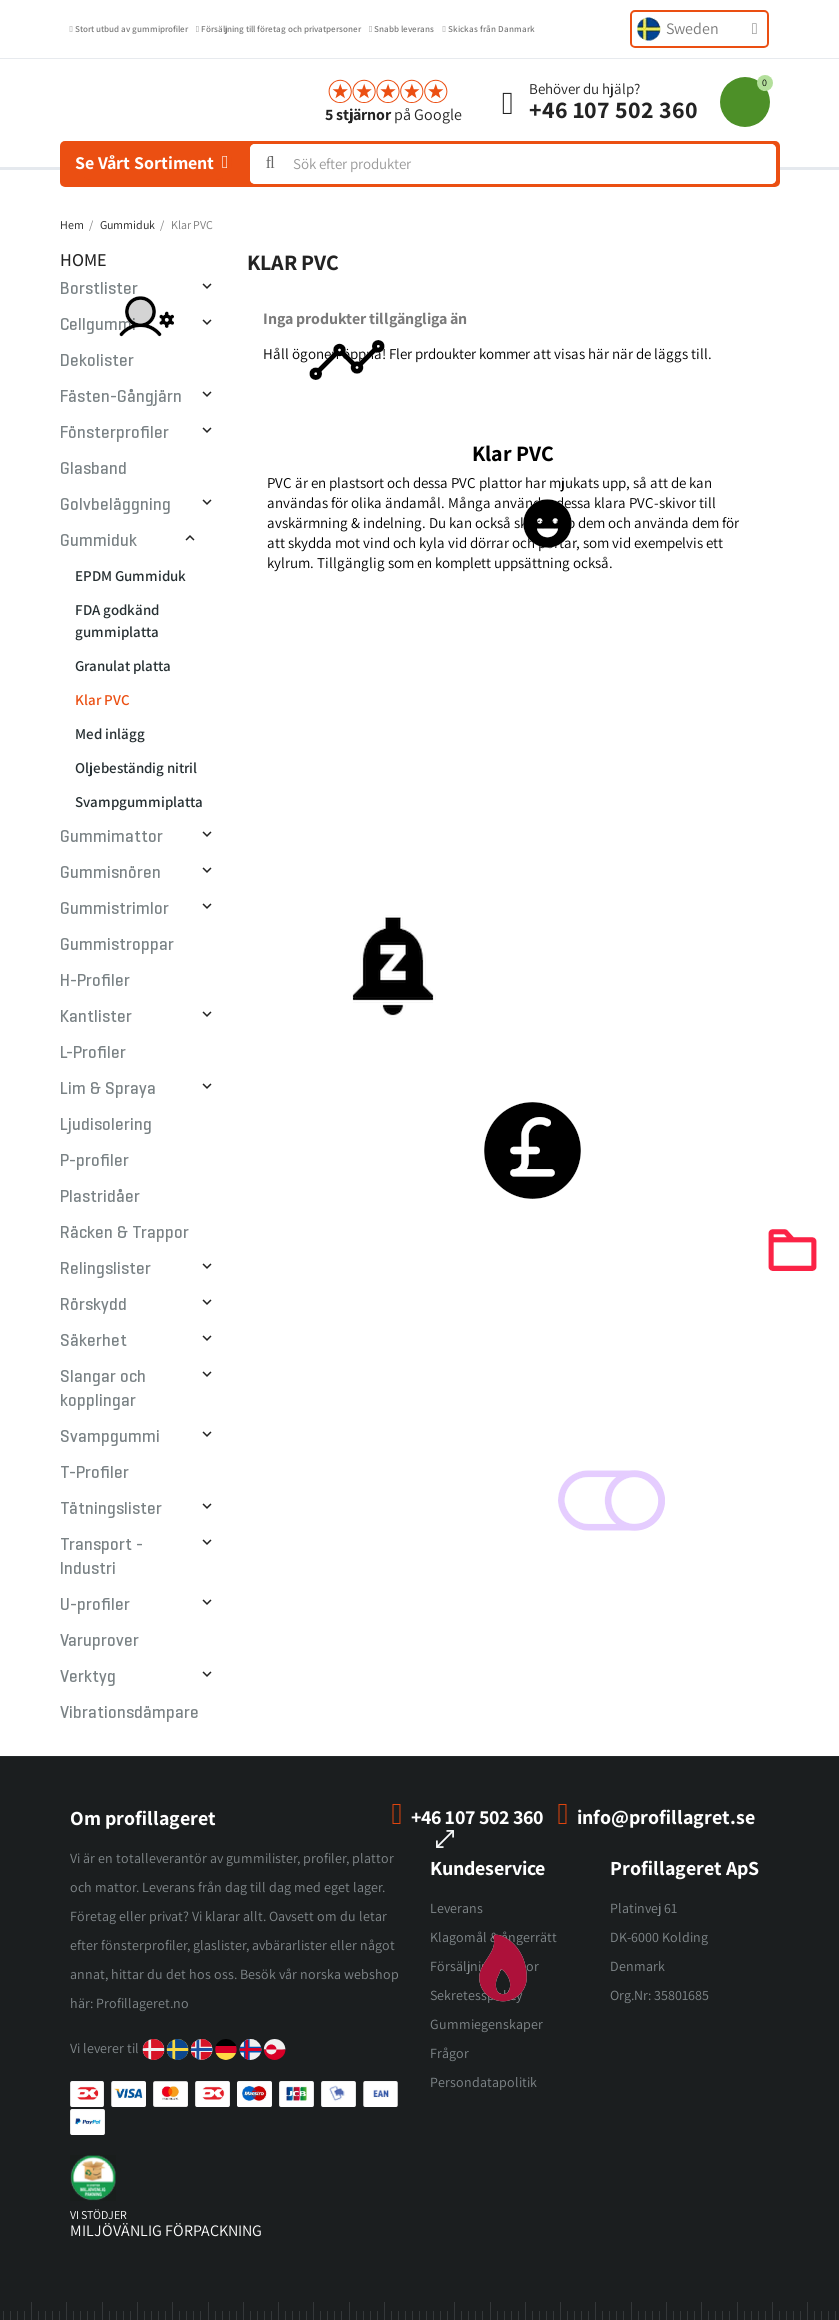 The width and height of the screenshot is (839, 2320). Describe the element at coordinates (393, 965) in the screenshot. I see `notifications are currently paused or snoozed` at that location.